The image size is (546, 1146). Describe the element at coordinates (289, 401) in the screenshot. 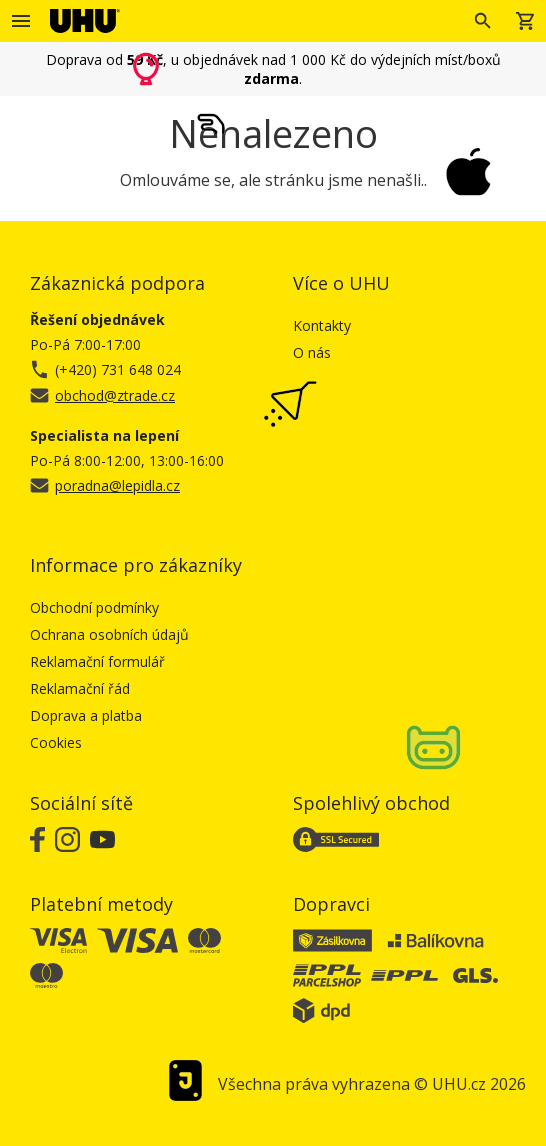

I see `indicates shower or bathroom facilities` at that location.